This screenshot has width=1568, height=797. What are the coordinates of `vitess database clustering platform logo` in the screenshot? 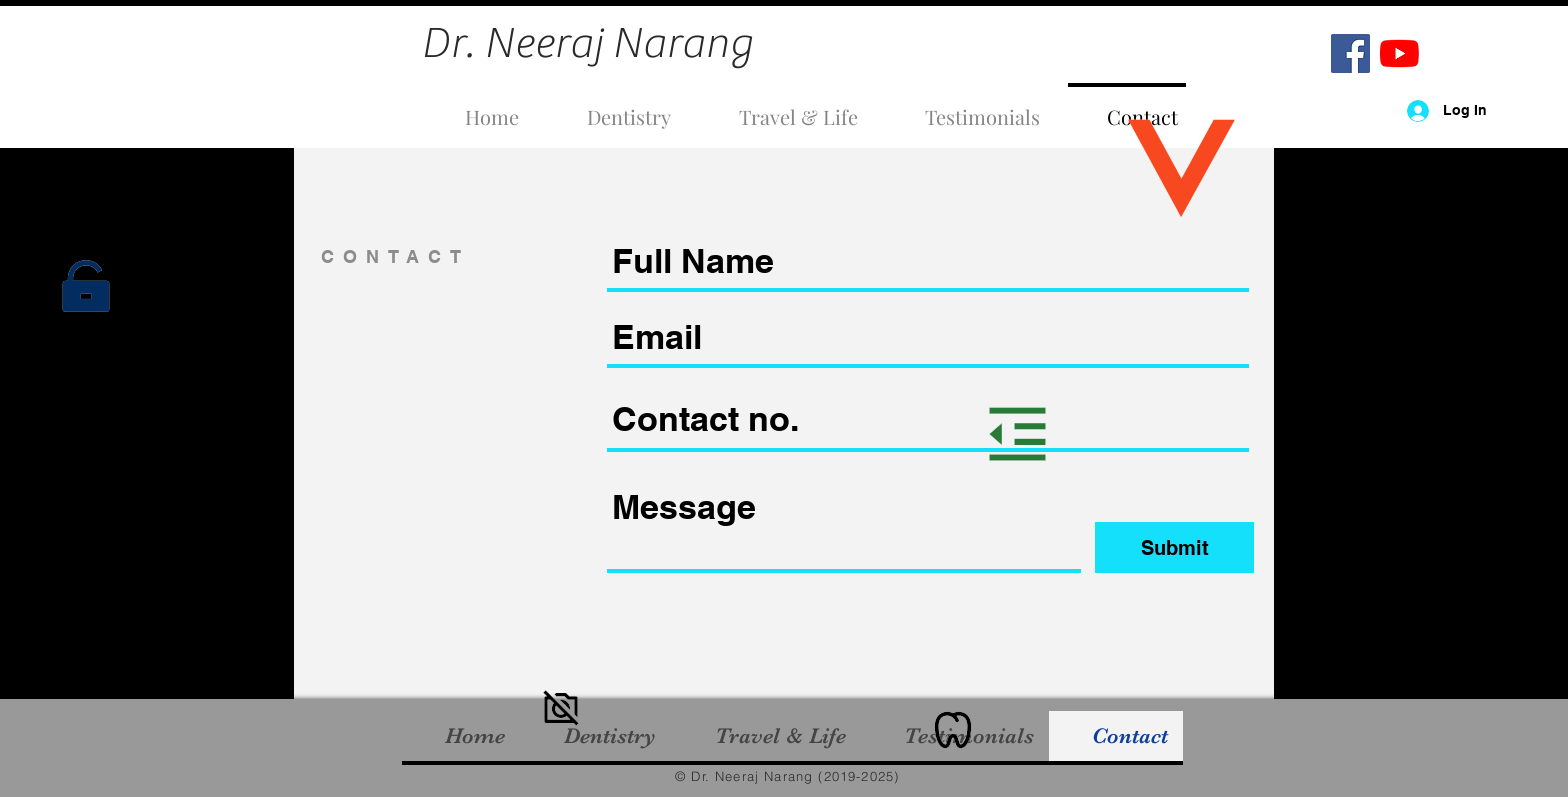 It's located at (1181, 168).